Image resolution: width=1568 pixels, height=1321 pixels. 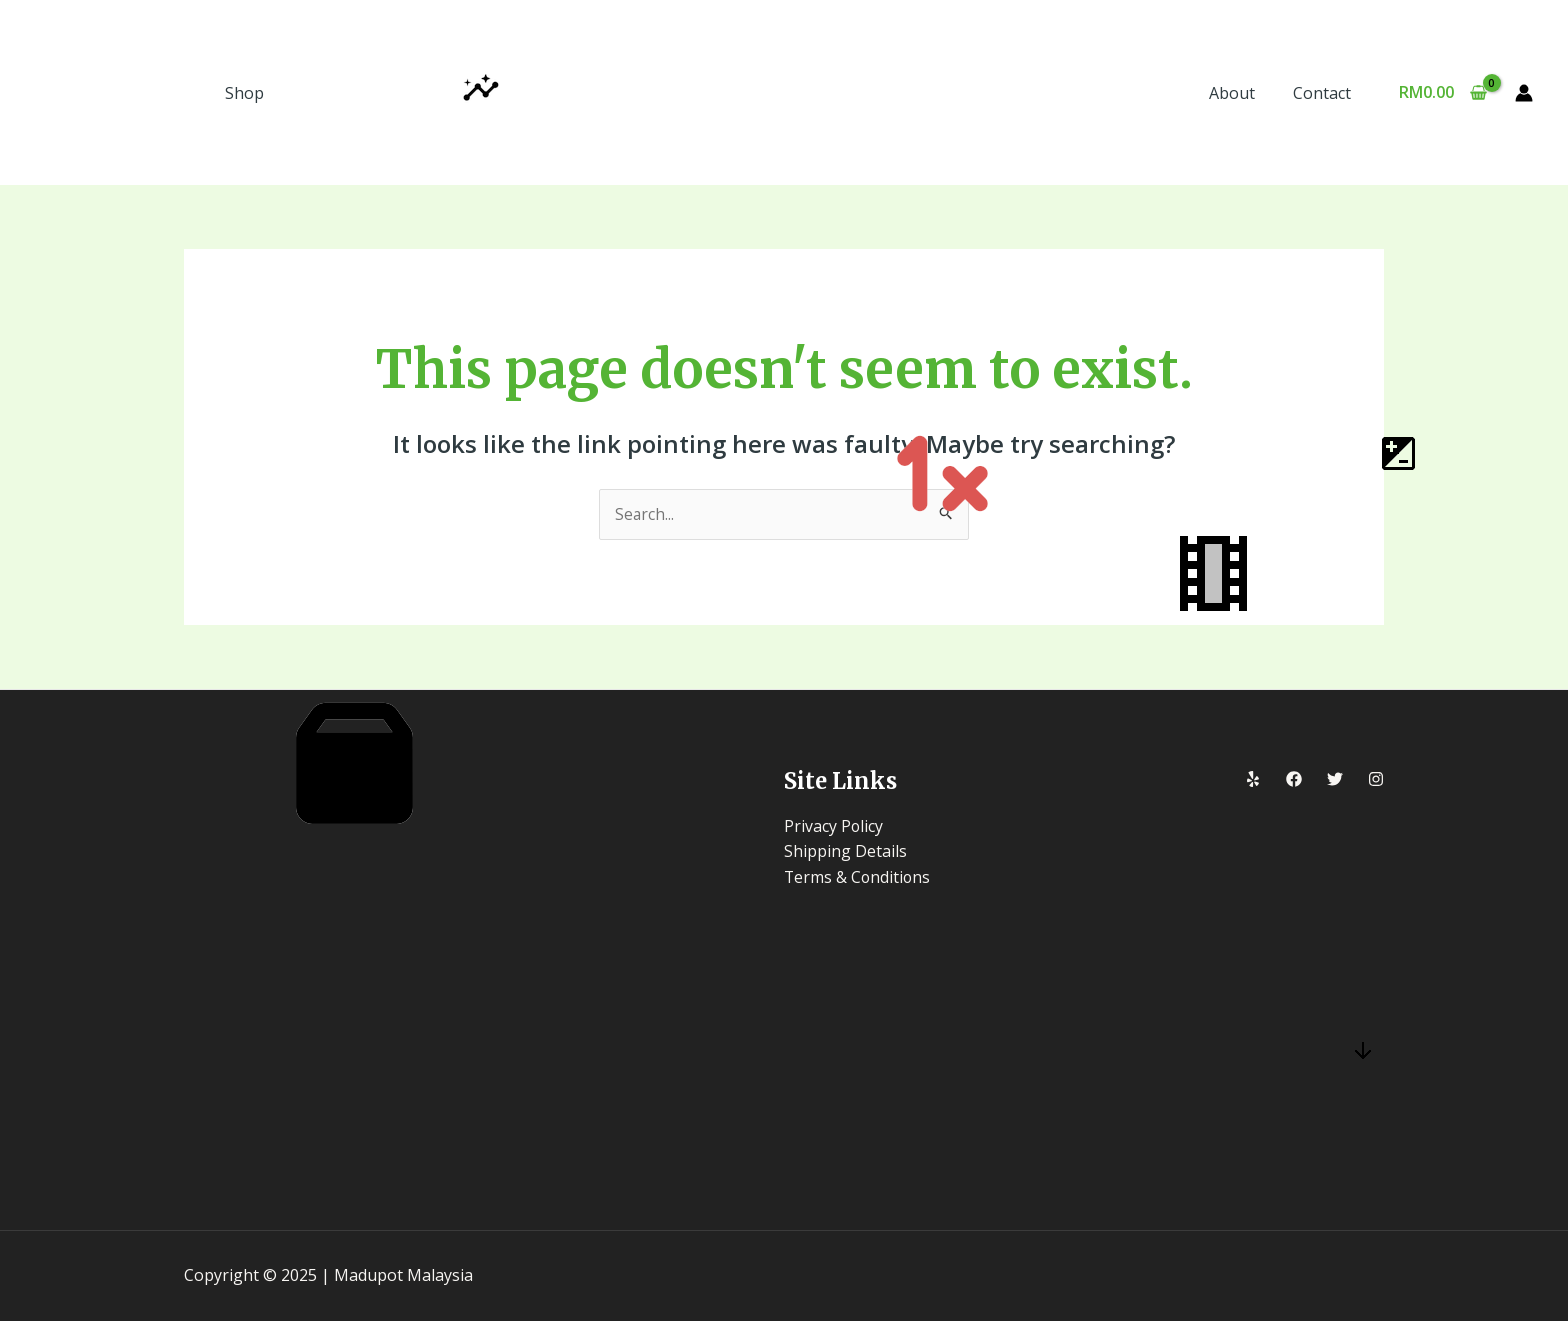 What do you see at coordinates (1398, 453) in the screenshot?
I see `adjust camera ISO sensitivity settings` at bounding box center [1398, 453].